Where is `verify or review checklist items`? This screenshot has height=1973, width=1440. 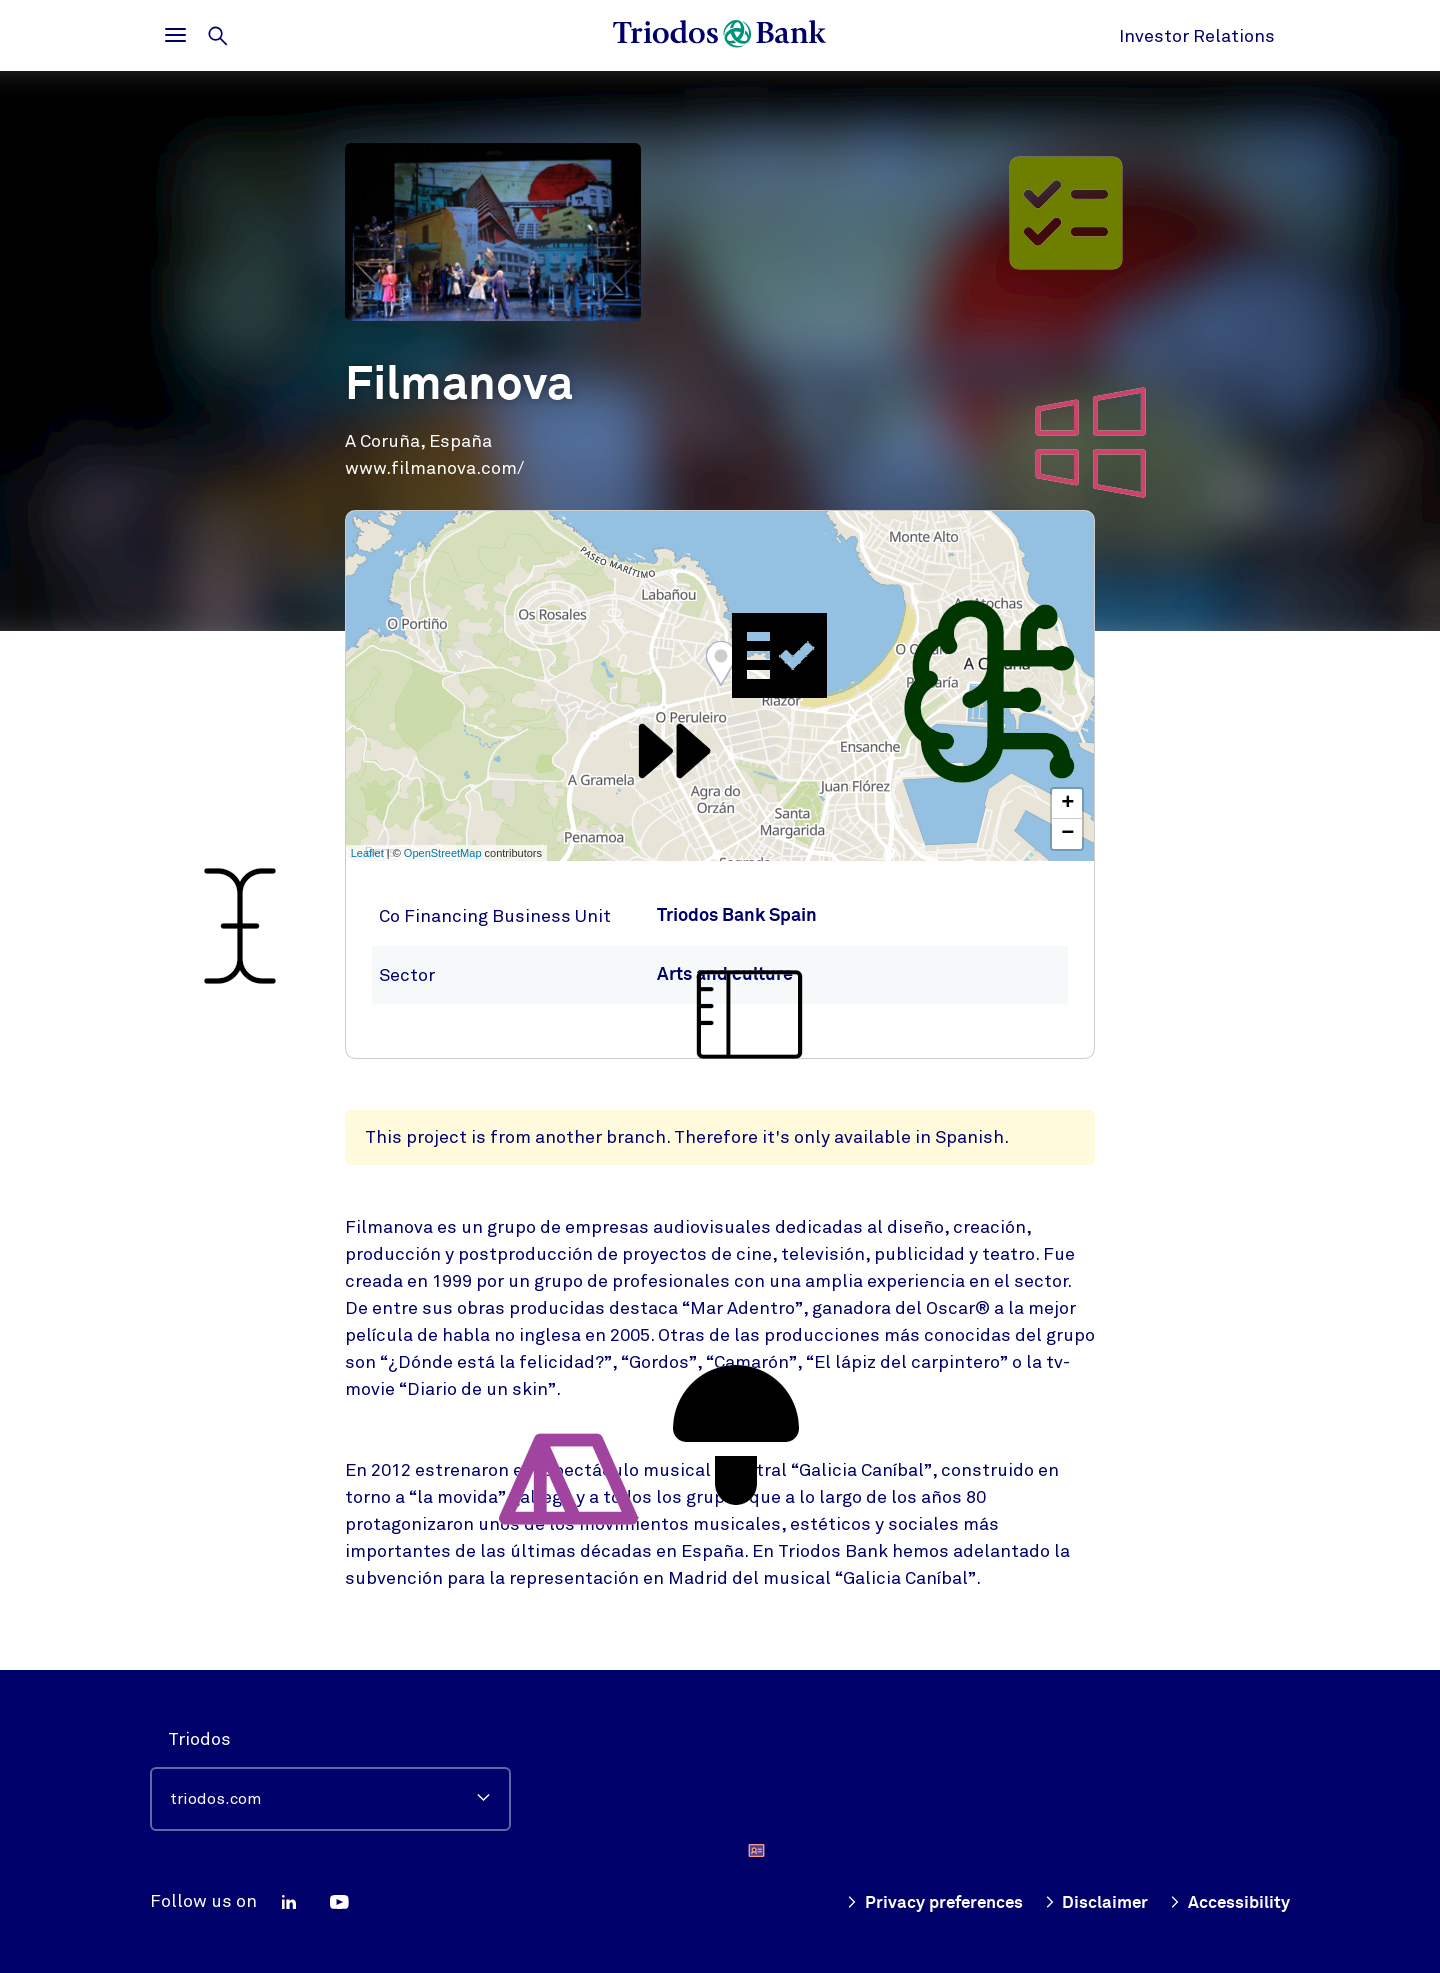
verify or review checklist items is located at coordinates (779, 655).